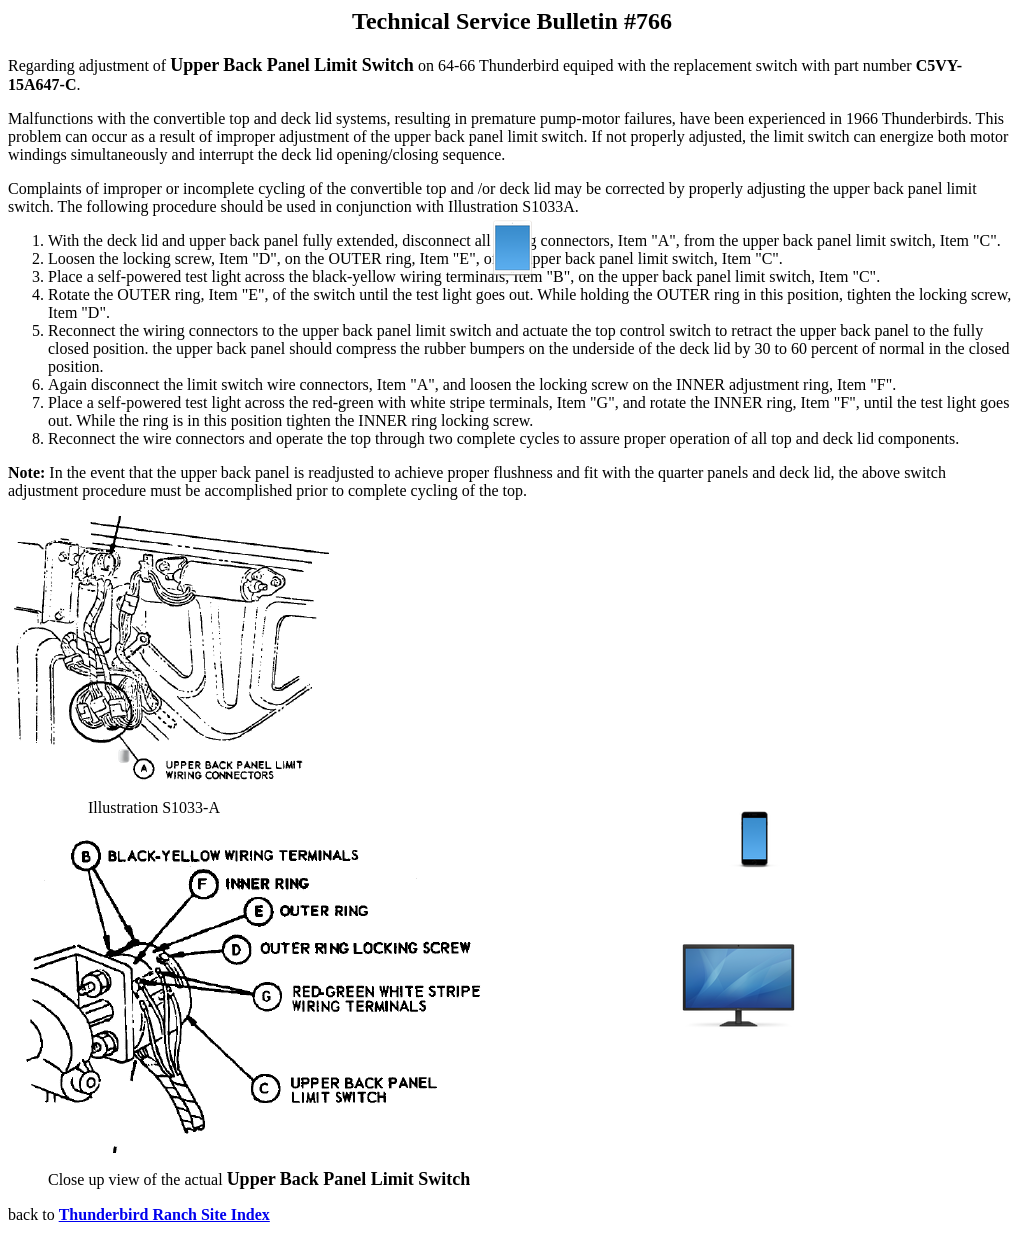 This screenshot has height=1240, width=1024. Describe the element at coordinates (754, 839) in the screenshot. I see `iPhone SE 2 device connected to your mac` at that location.